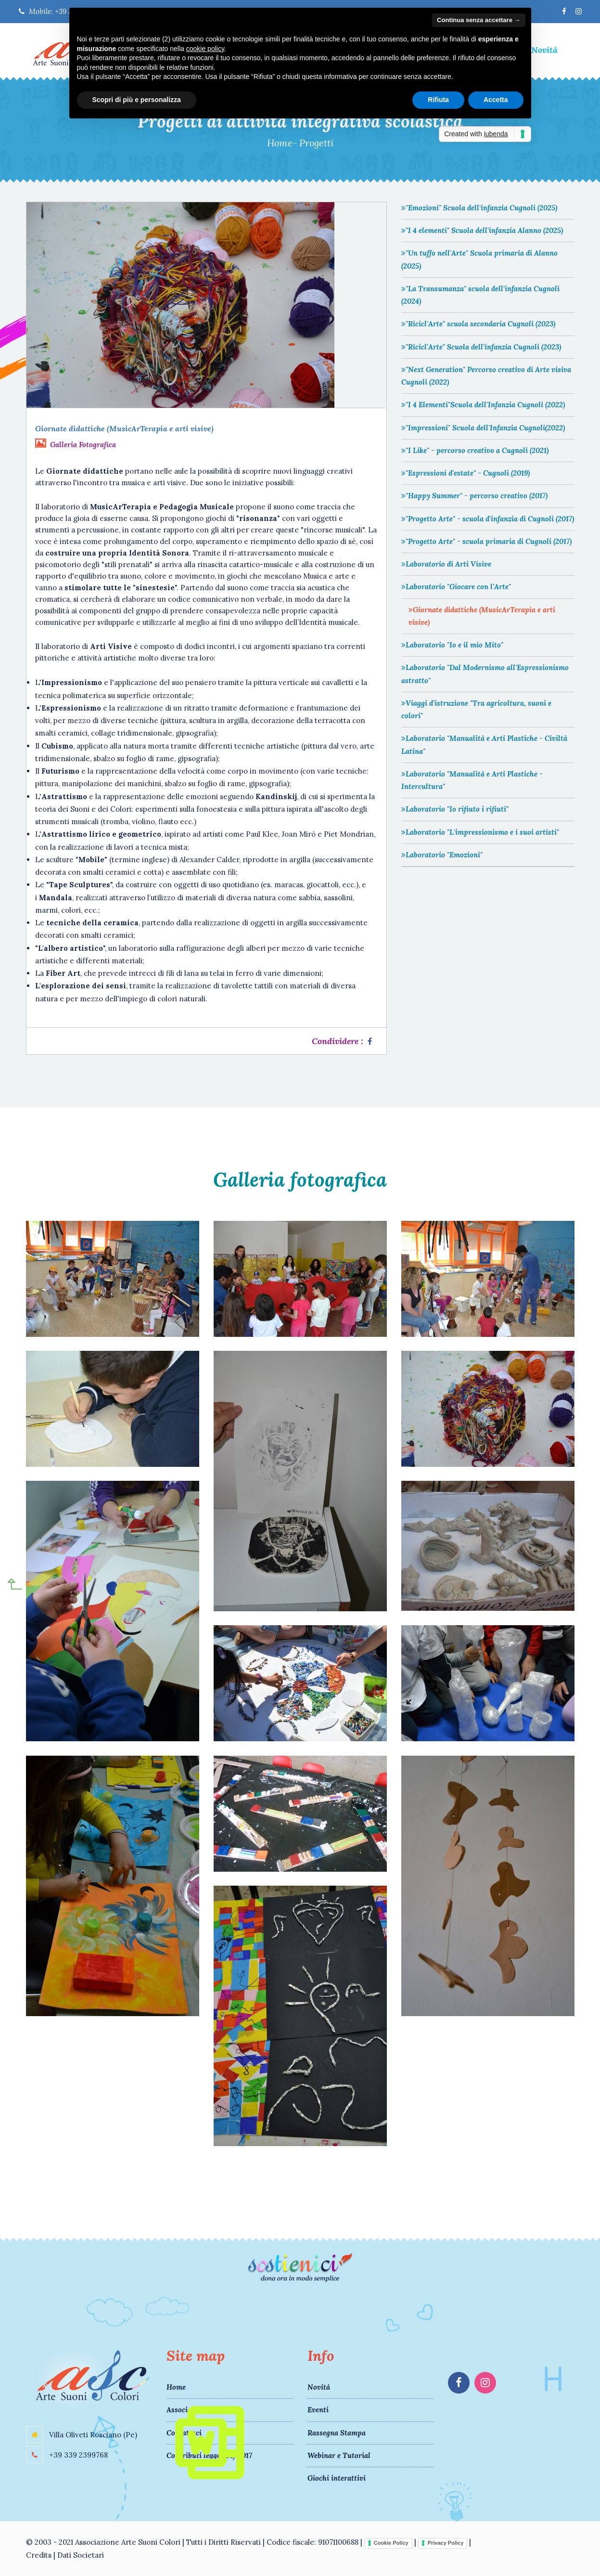  I want to click on indicates a heading or header element, so click(553, 2379).